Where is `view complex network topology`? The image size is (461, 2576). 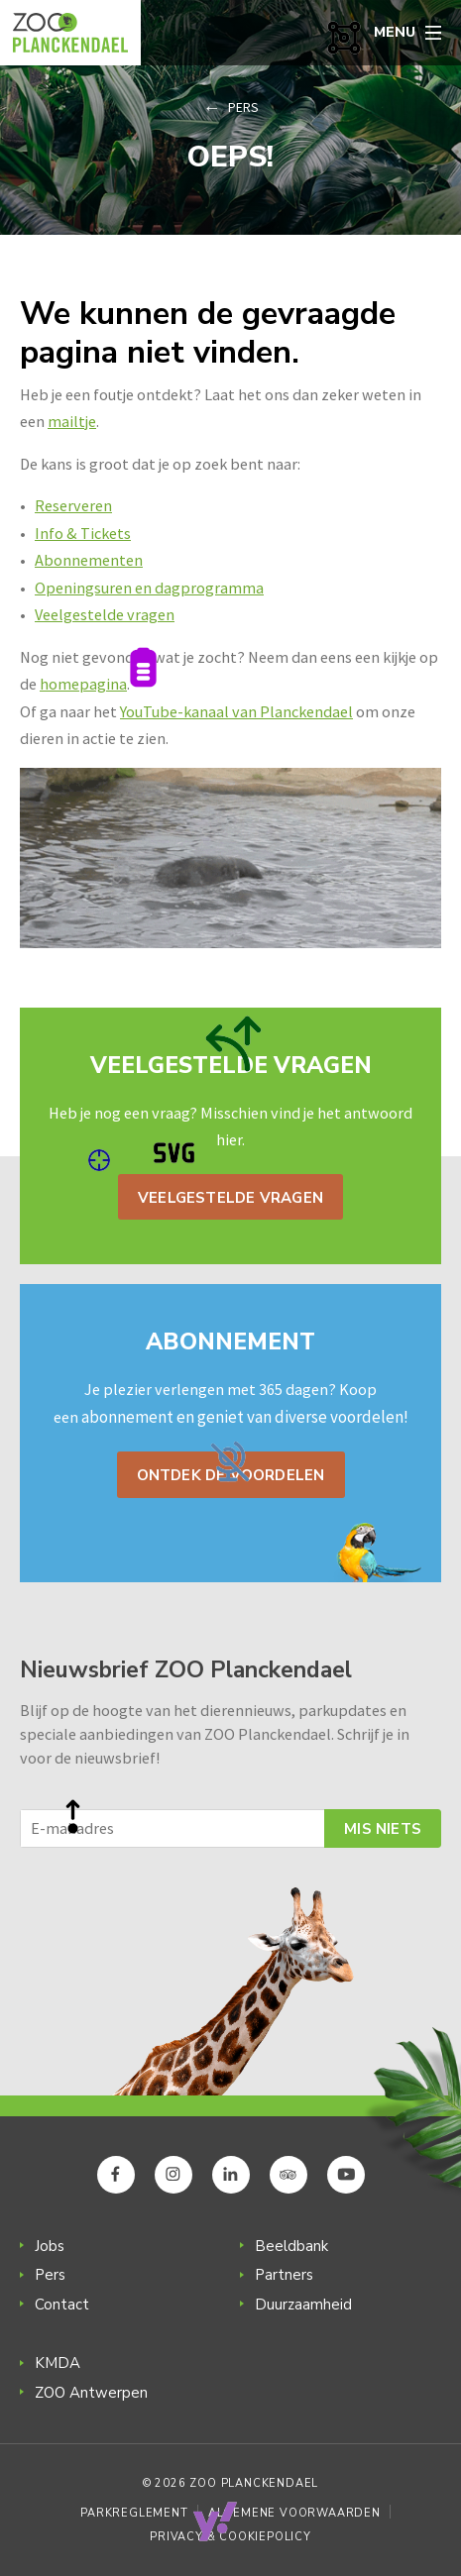
view complex network topology is located at coordinates (344, 38).